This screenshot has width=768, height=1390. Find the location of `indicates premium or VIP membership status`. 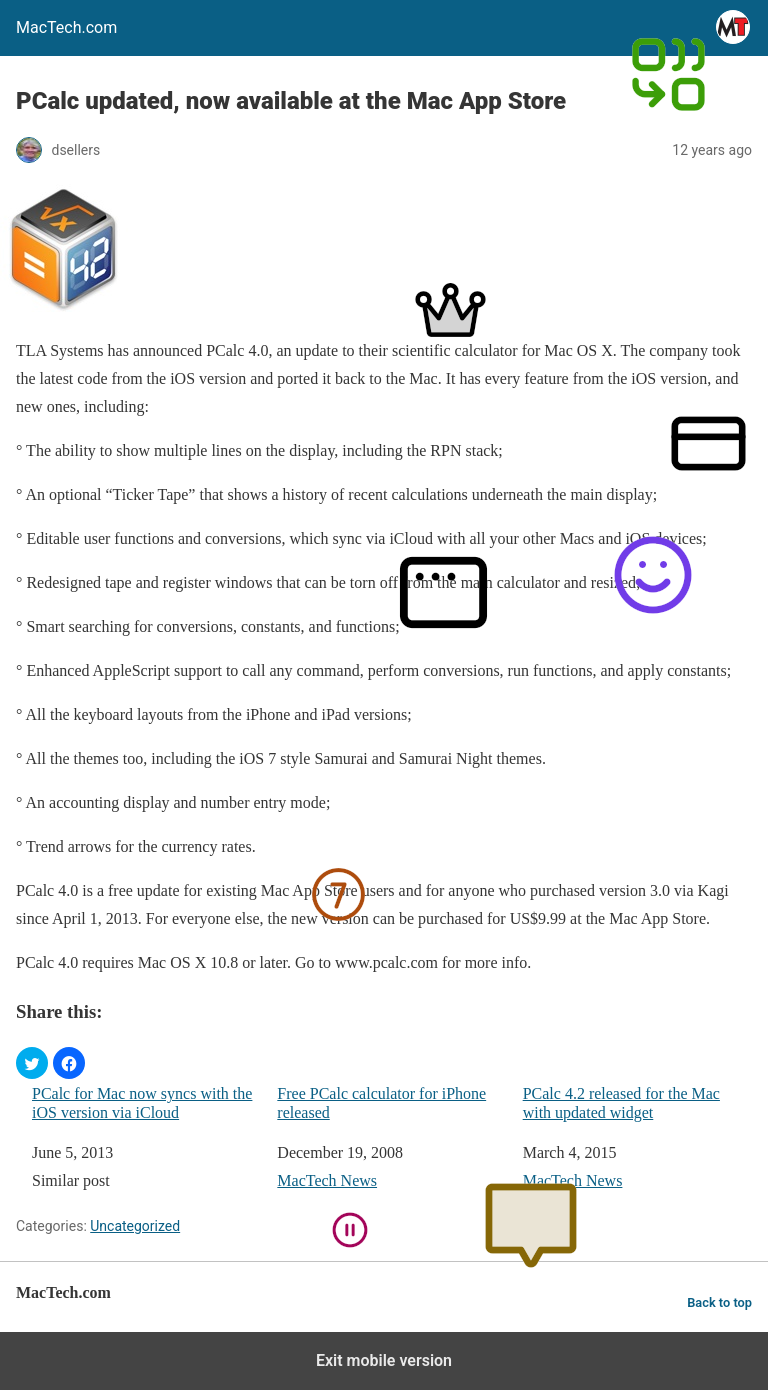

indicates premium or VIP membership status is located at coordinates (450, 313).